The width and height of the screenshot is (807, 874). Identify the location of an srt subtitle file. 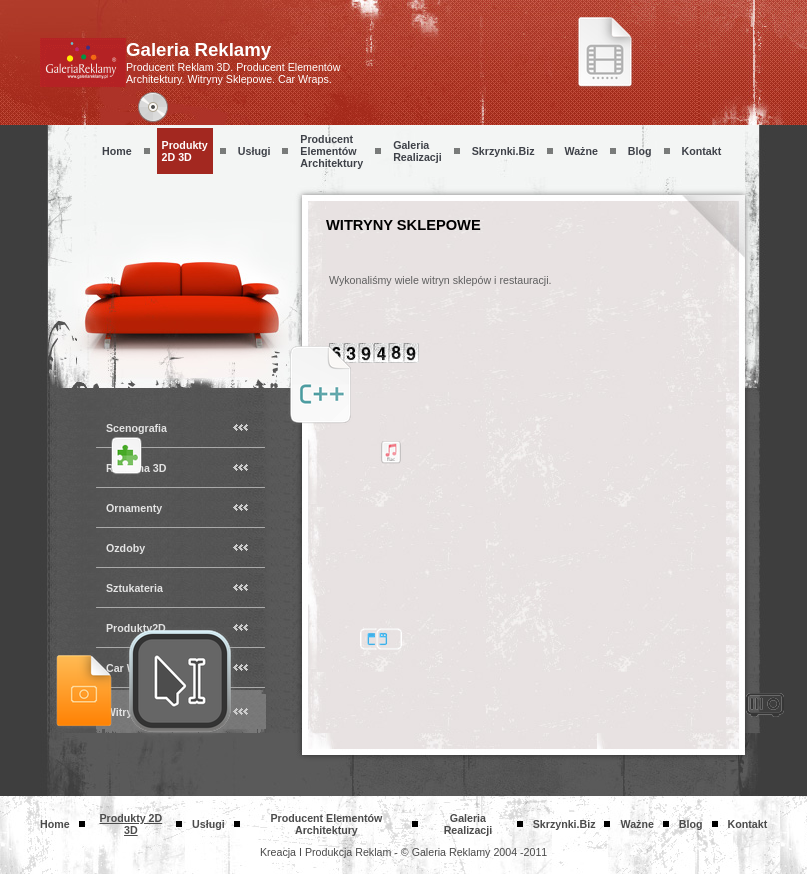
(605, 53).